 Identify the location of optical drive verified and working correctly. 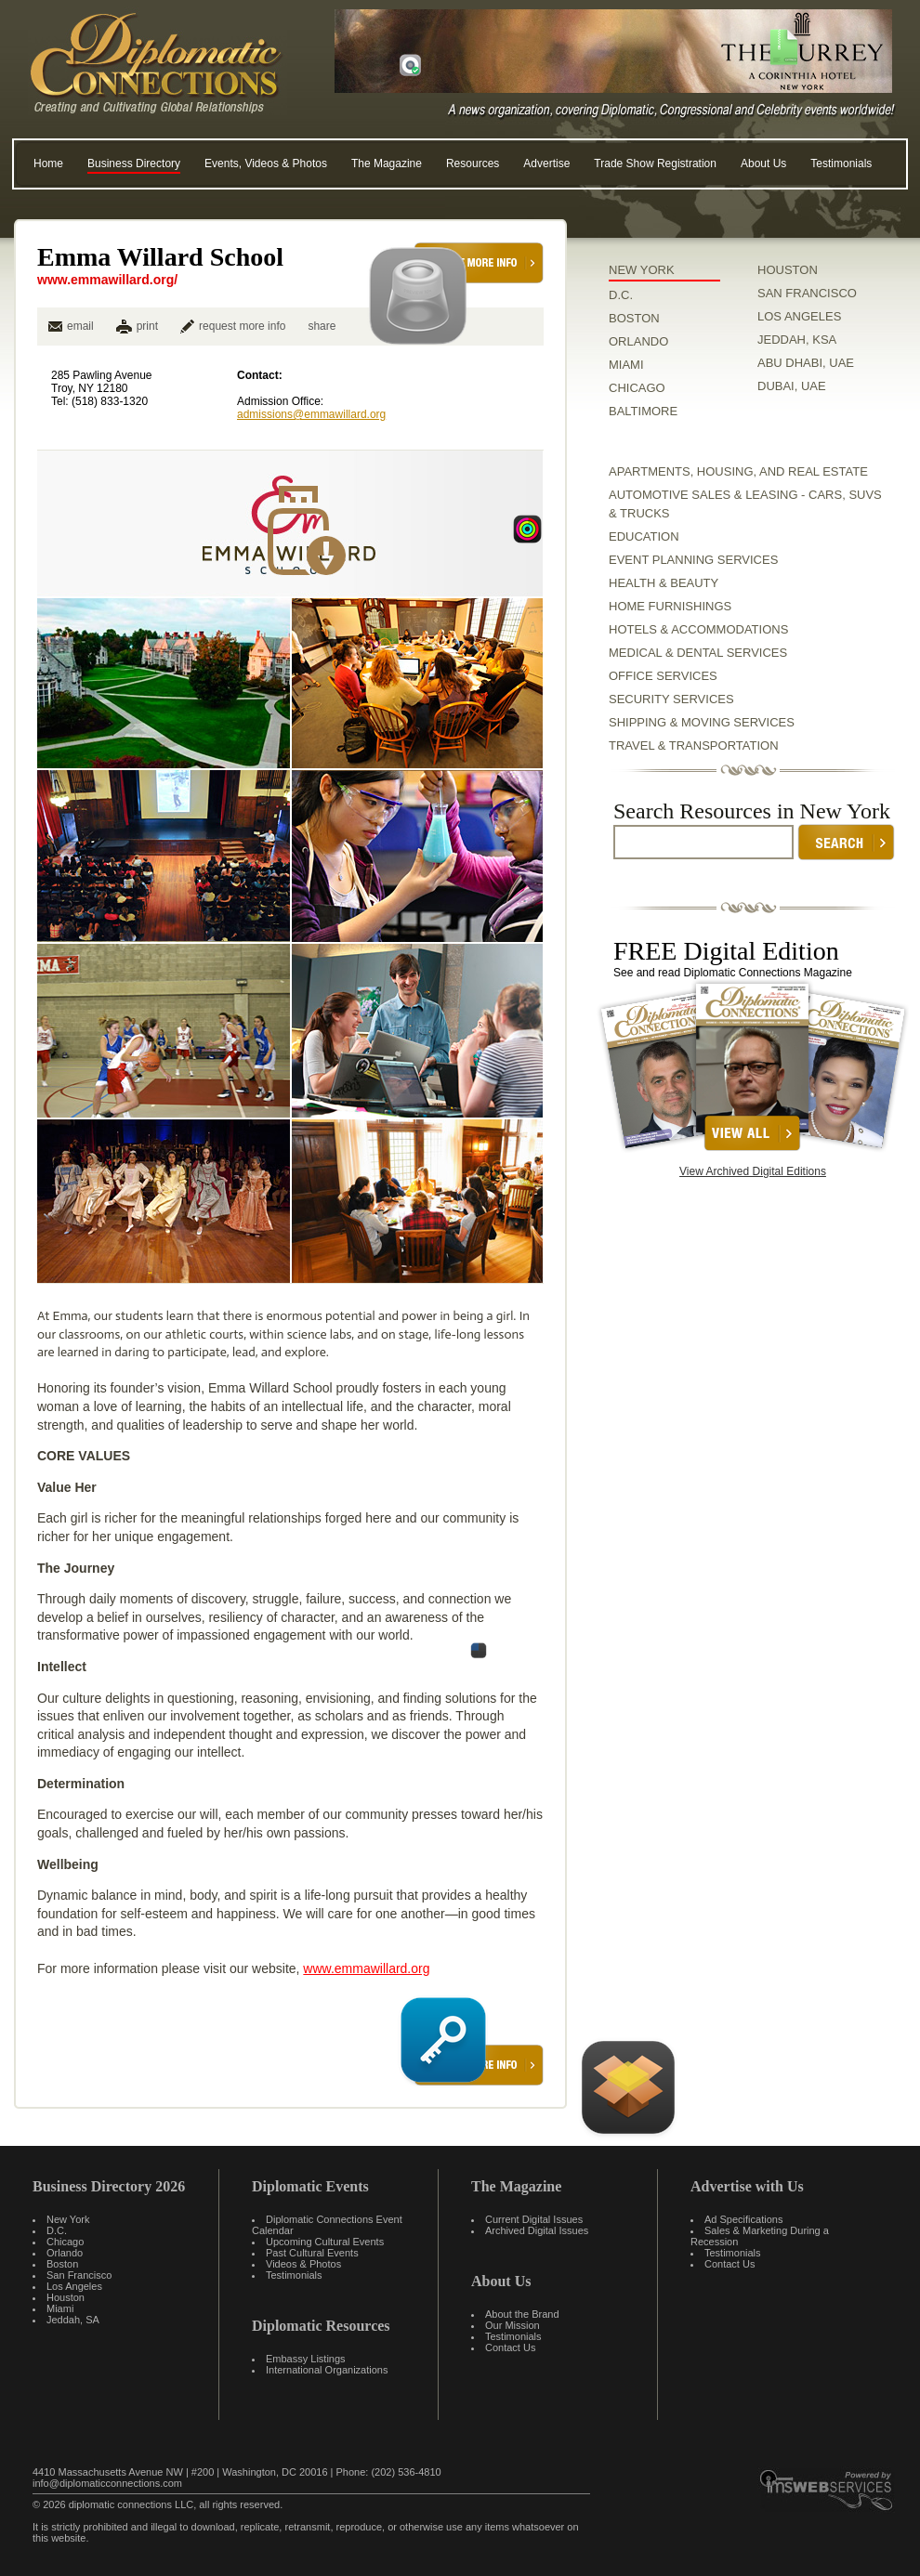
(410, 65).